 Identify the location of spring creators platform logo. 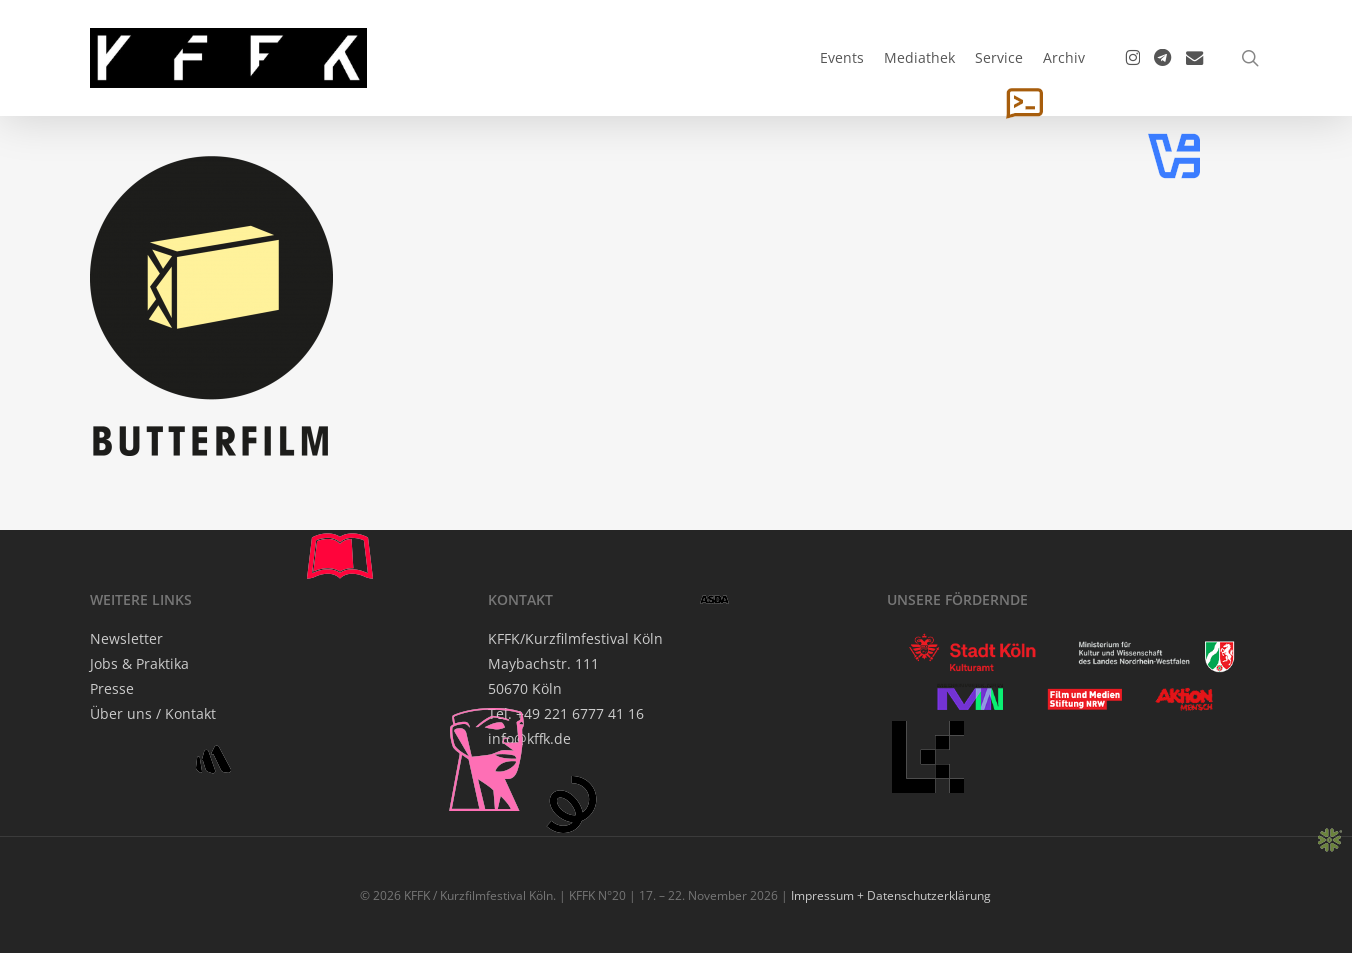
(571, 804).